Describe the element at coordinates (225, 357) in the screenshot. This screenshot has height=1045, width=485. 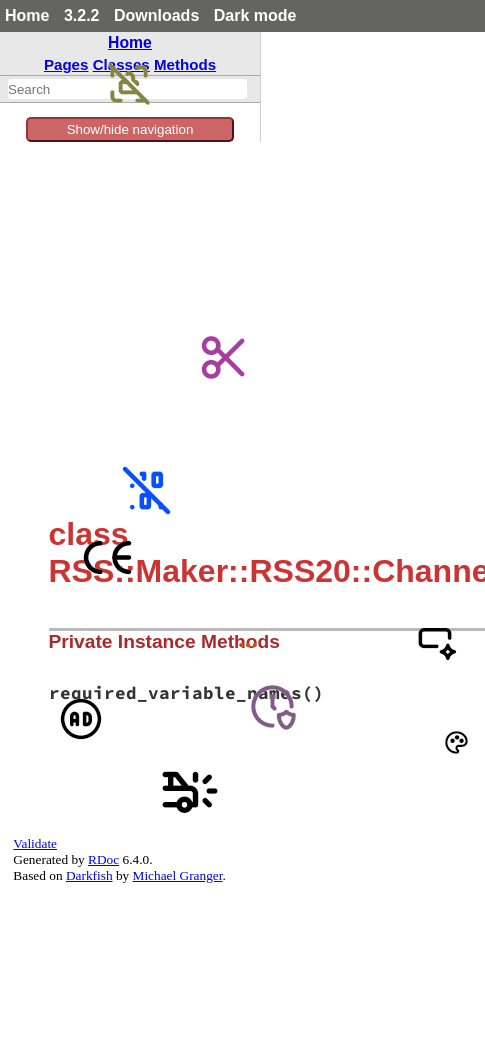
I see `cut selected content` at that location.